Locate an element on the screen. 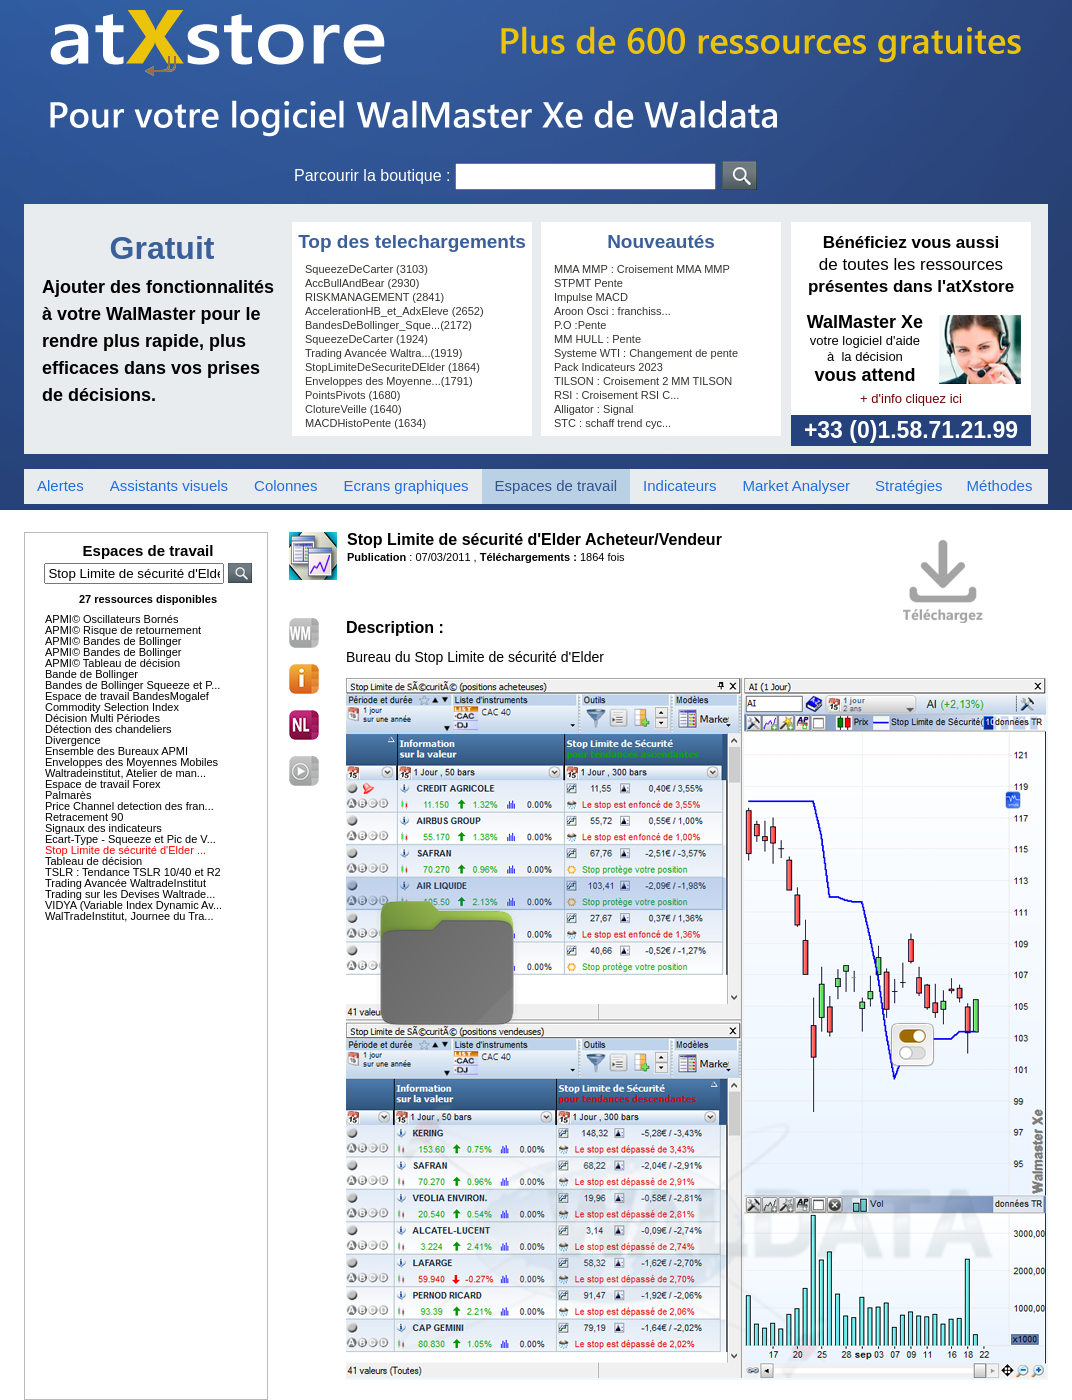 This screenshot has width=1072, height=1400. open file folder is located at coordinates (447, 963).